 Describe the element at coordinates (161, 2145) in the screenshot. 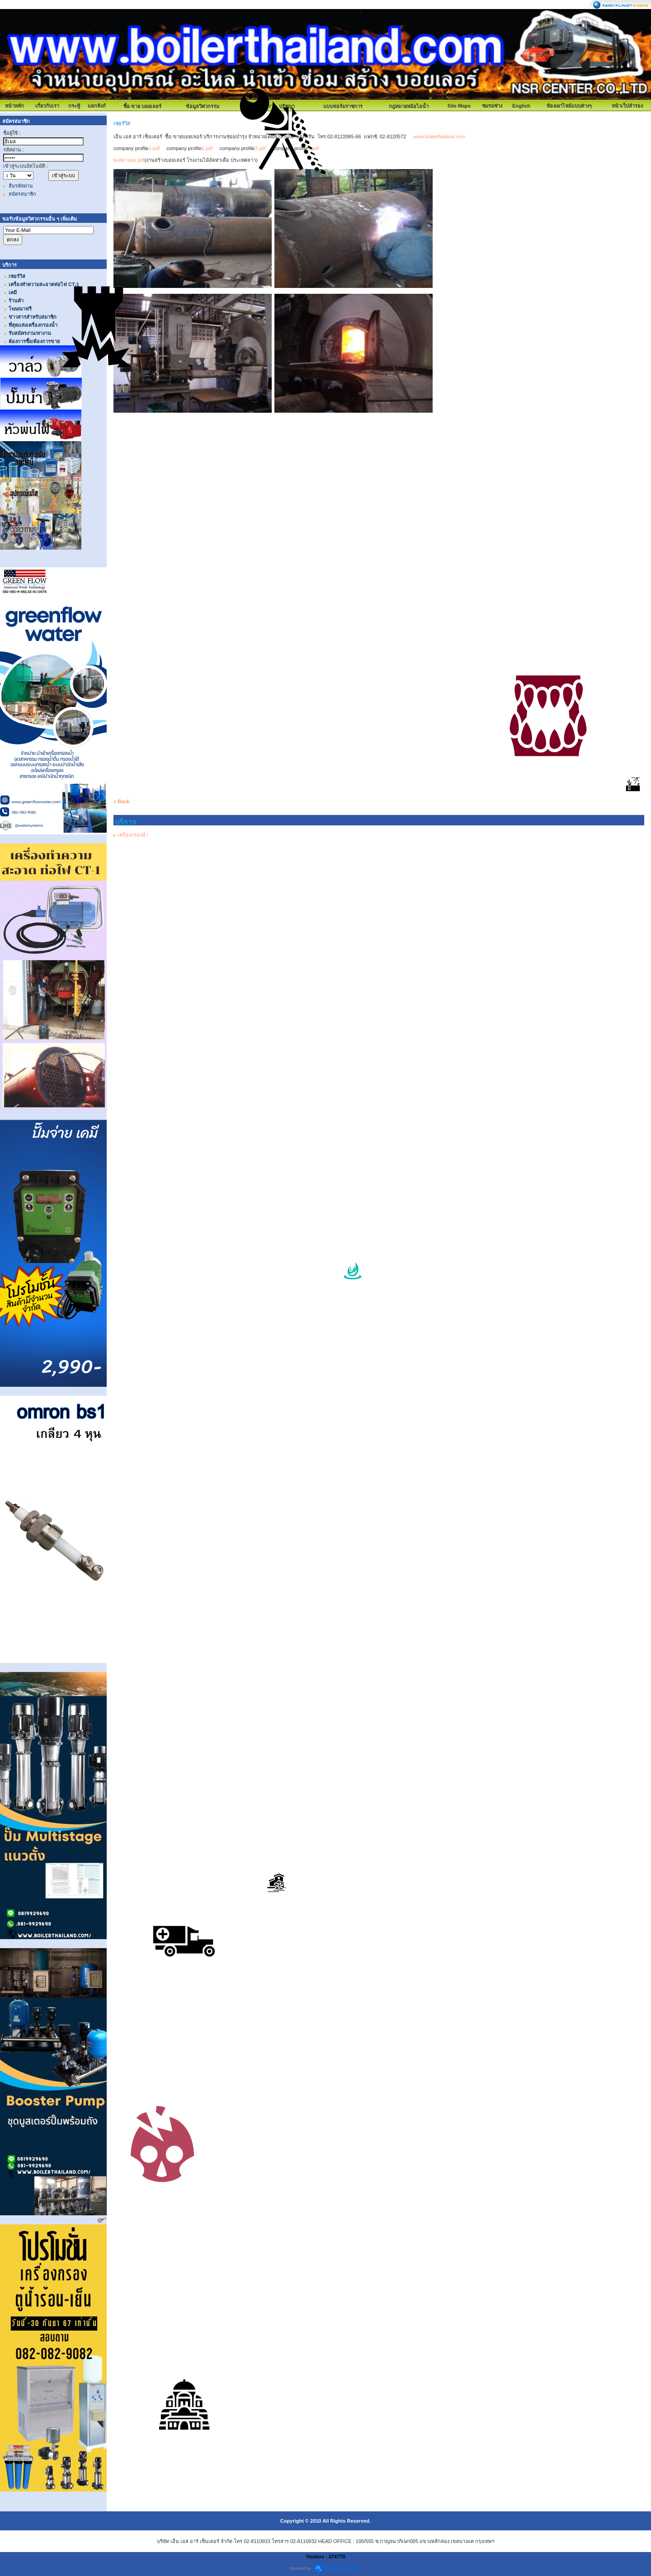

I see `indicates player death or game over state` at that location.